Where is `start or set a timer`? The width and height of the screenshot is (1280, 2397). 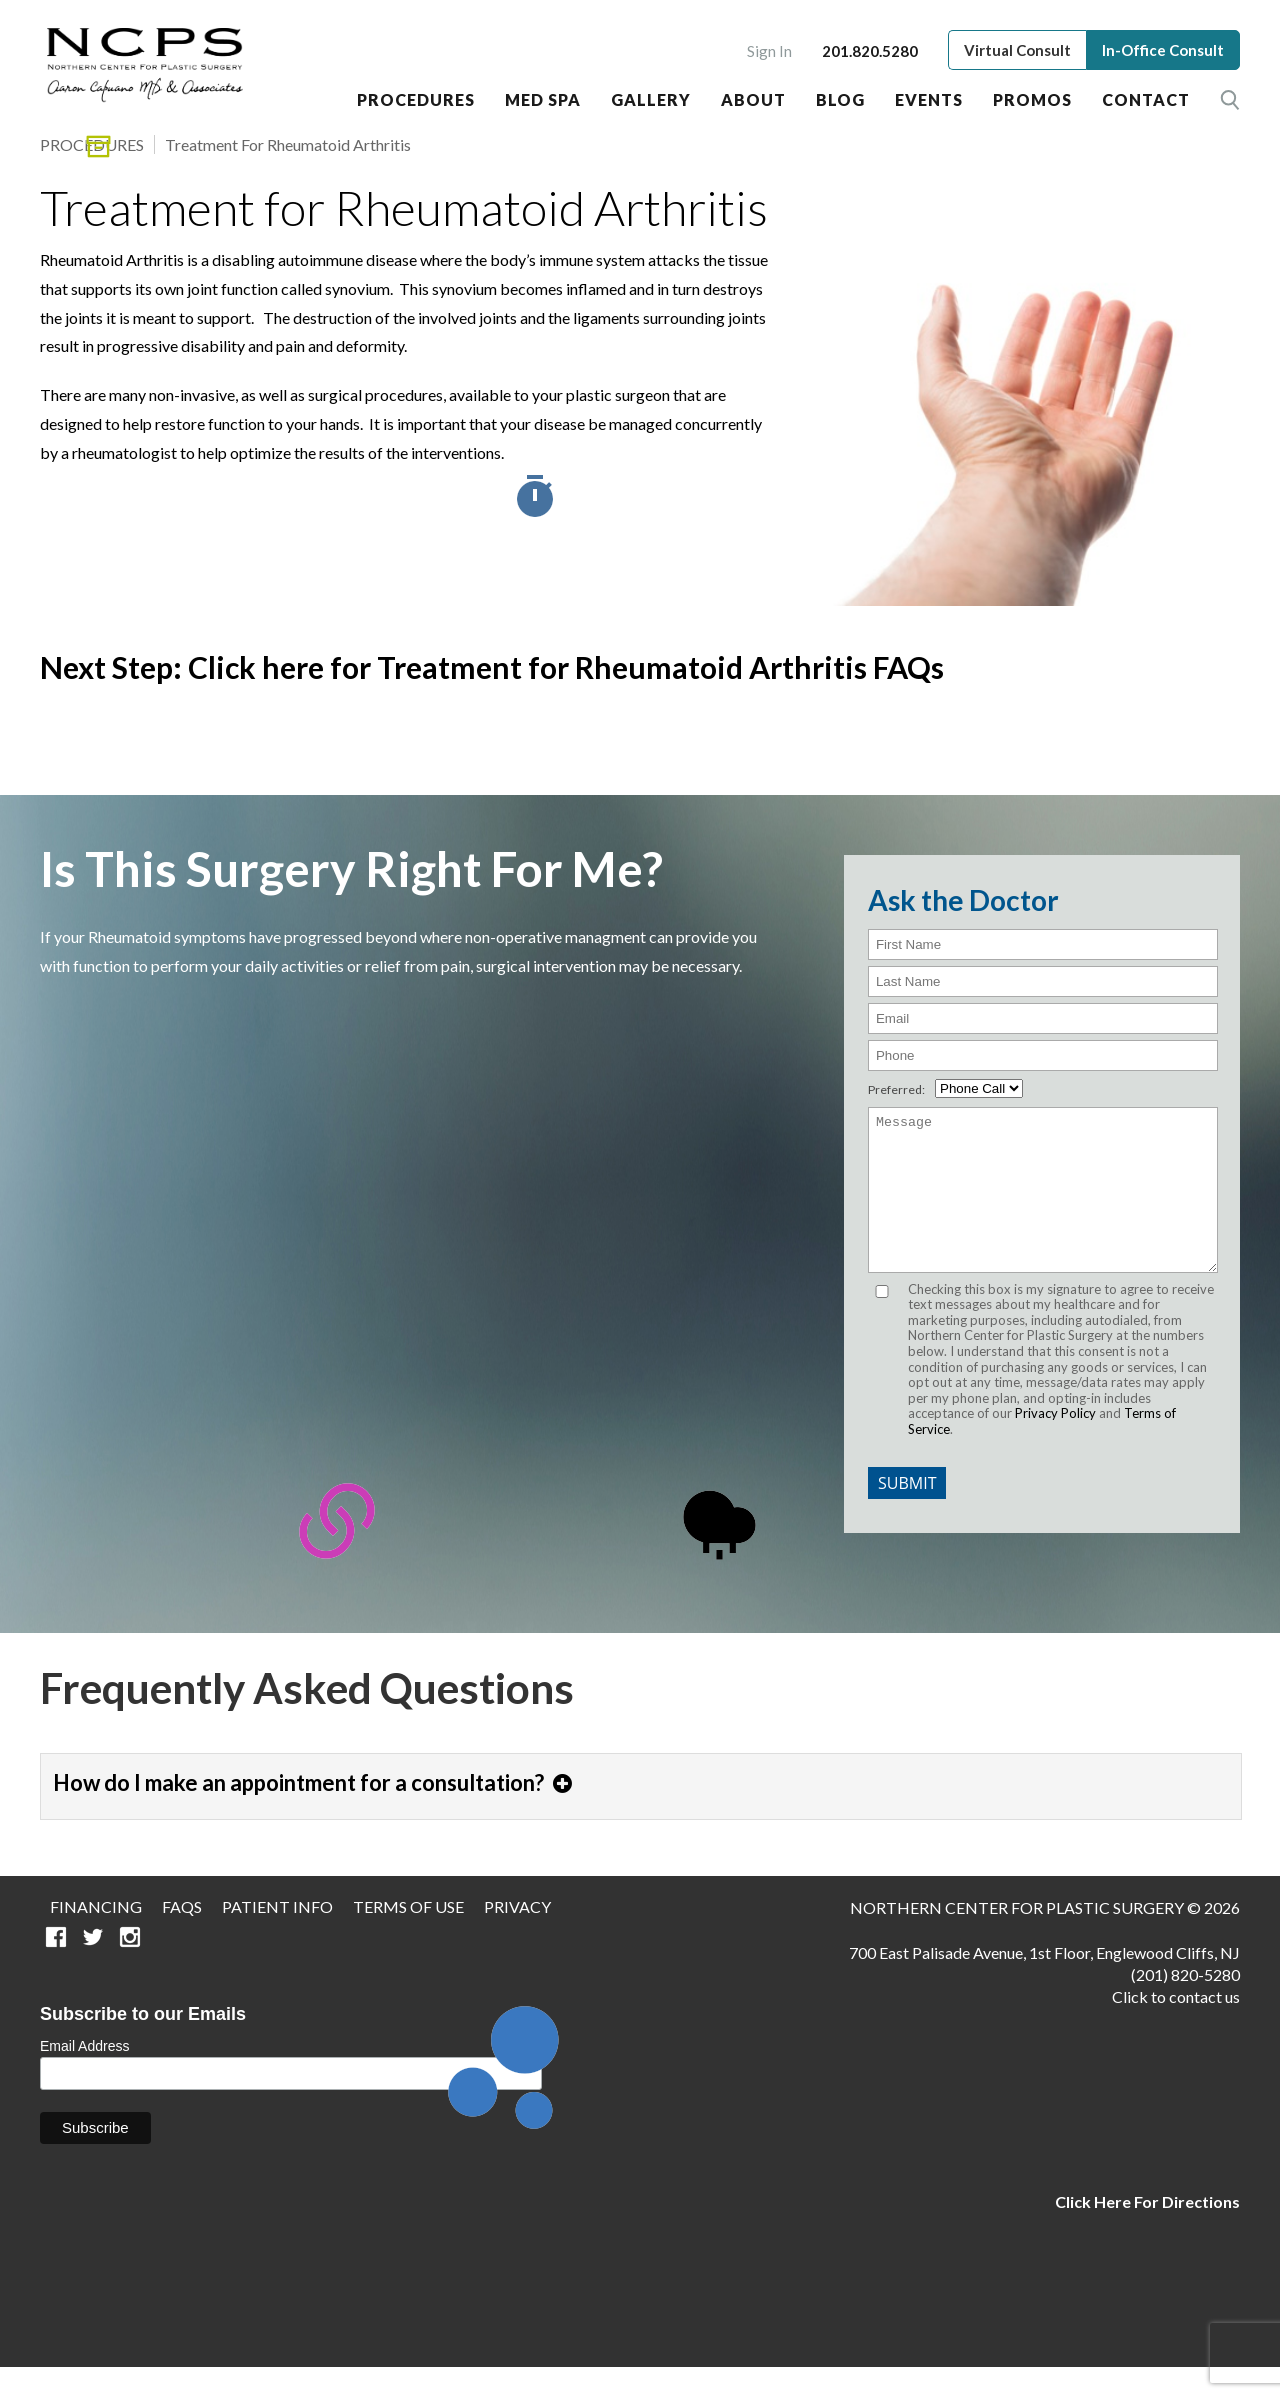 start or set a timer is located at coordinates (535, 497).